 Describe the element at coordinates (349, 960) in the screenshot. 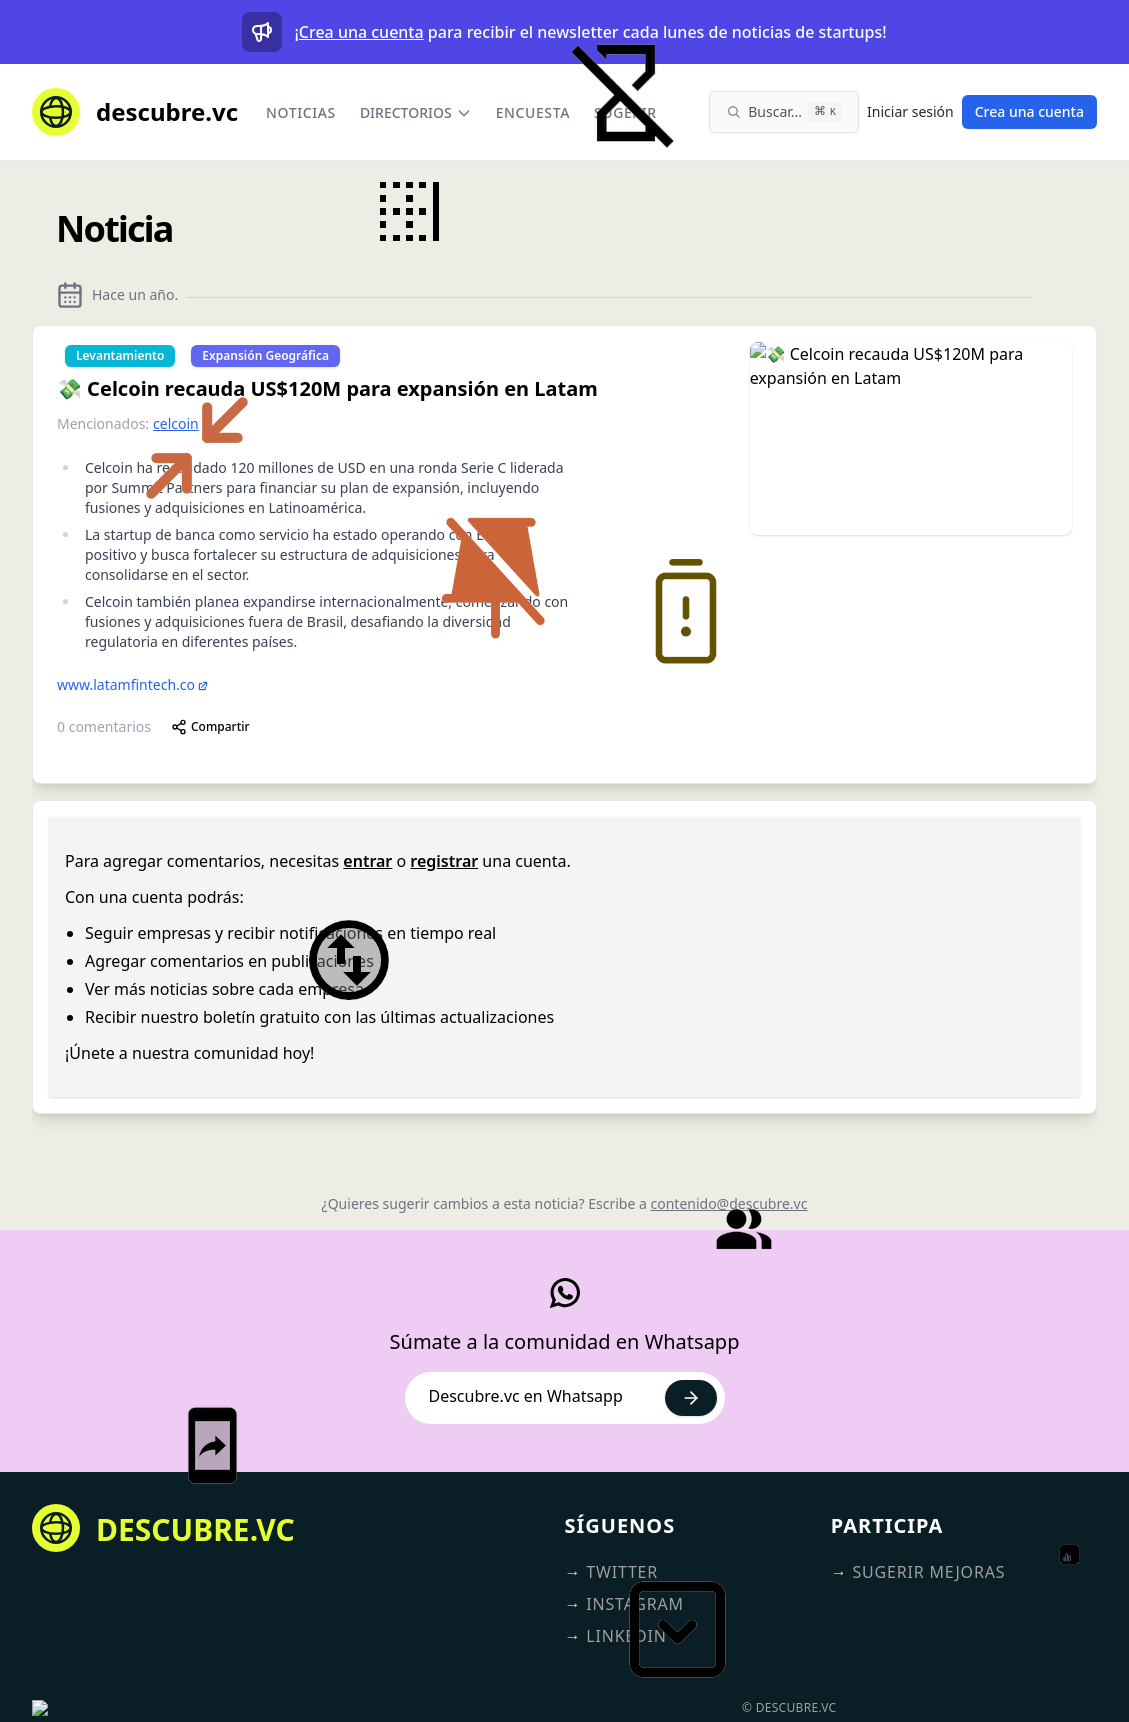

I see `swap or reorder items vertically` at that location.